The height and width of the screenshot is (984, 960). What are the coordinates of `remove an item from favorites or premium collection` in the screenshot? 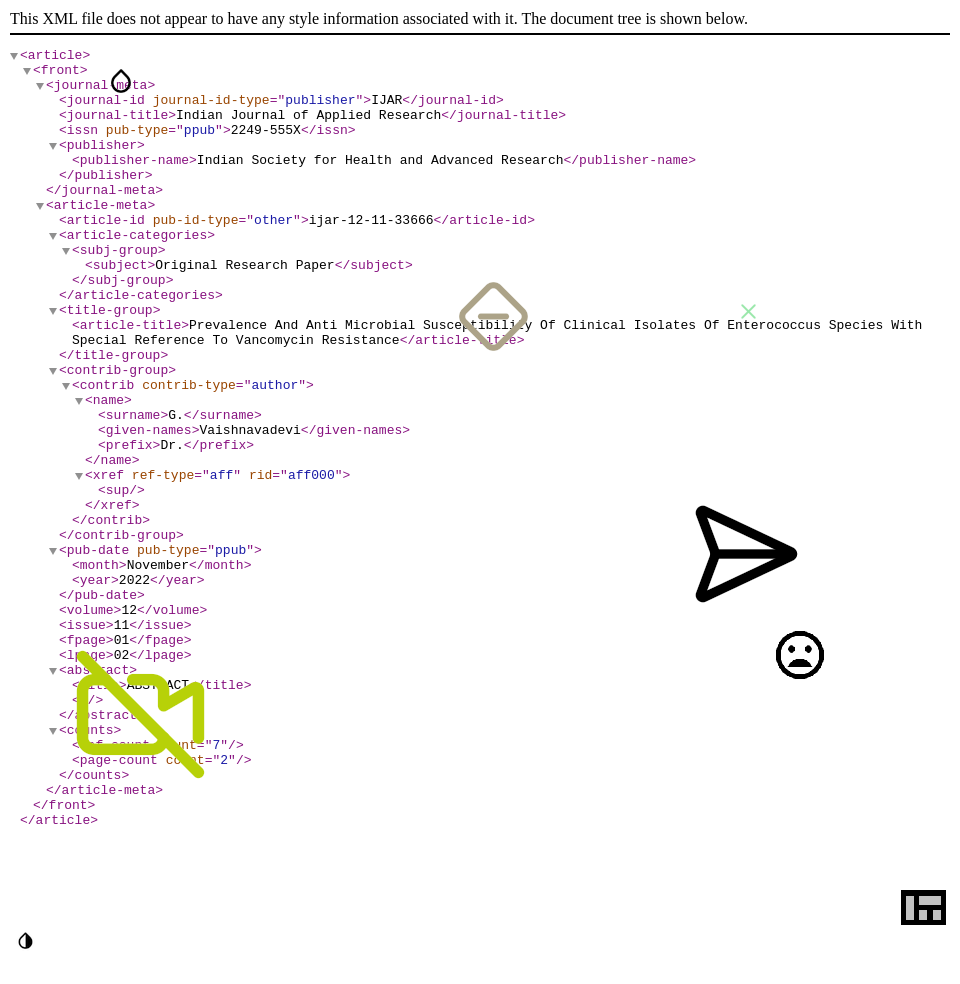 It's located at (493, 316).